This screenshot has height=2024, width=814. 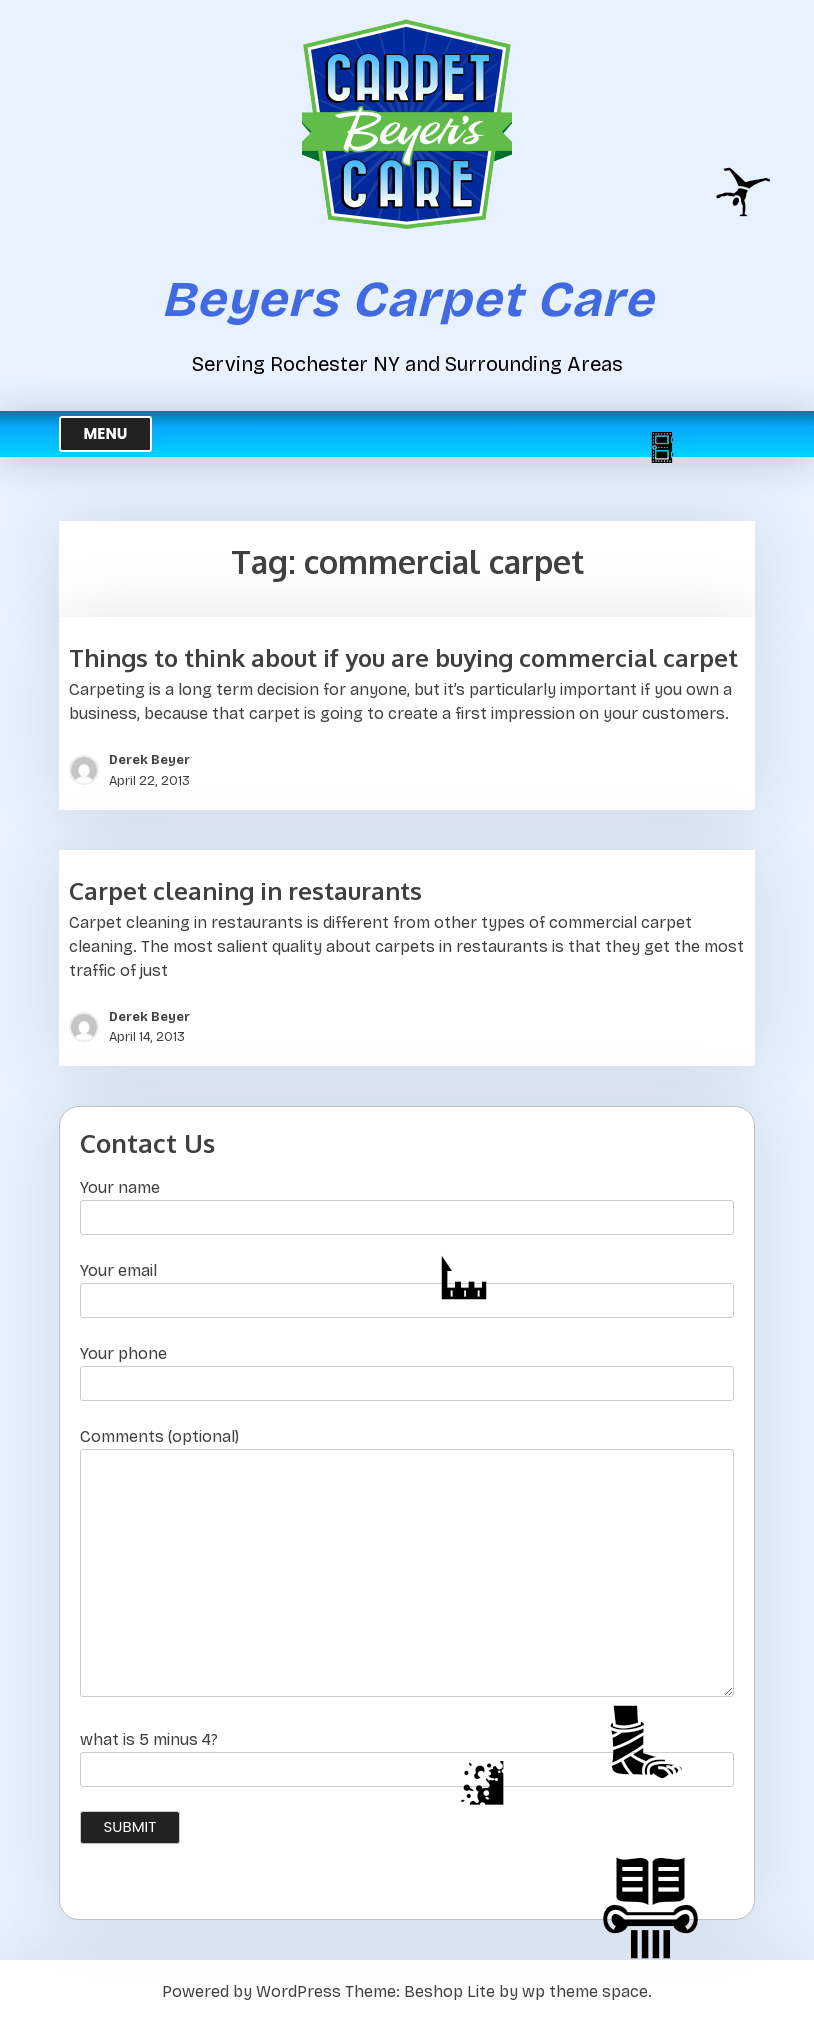 I want to click on indicates ink or paint splatter effect tool, so click(x=482, y=1783).